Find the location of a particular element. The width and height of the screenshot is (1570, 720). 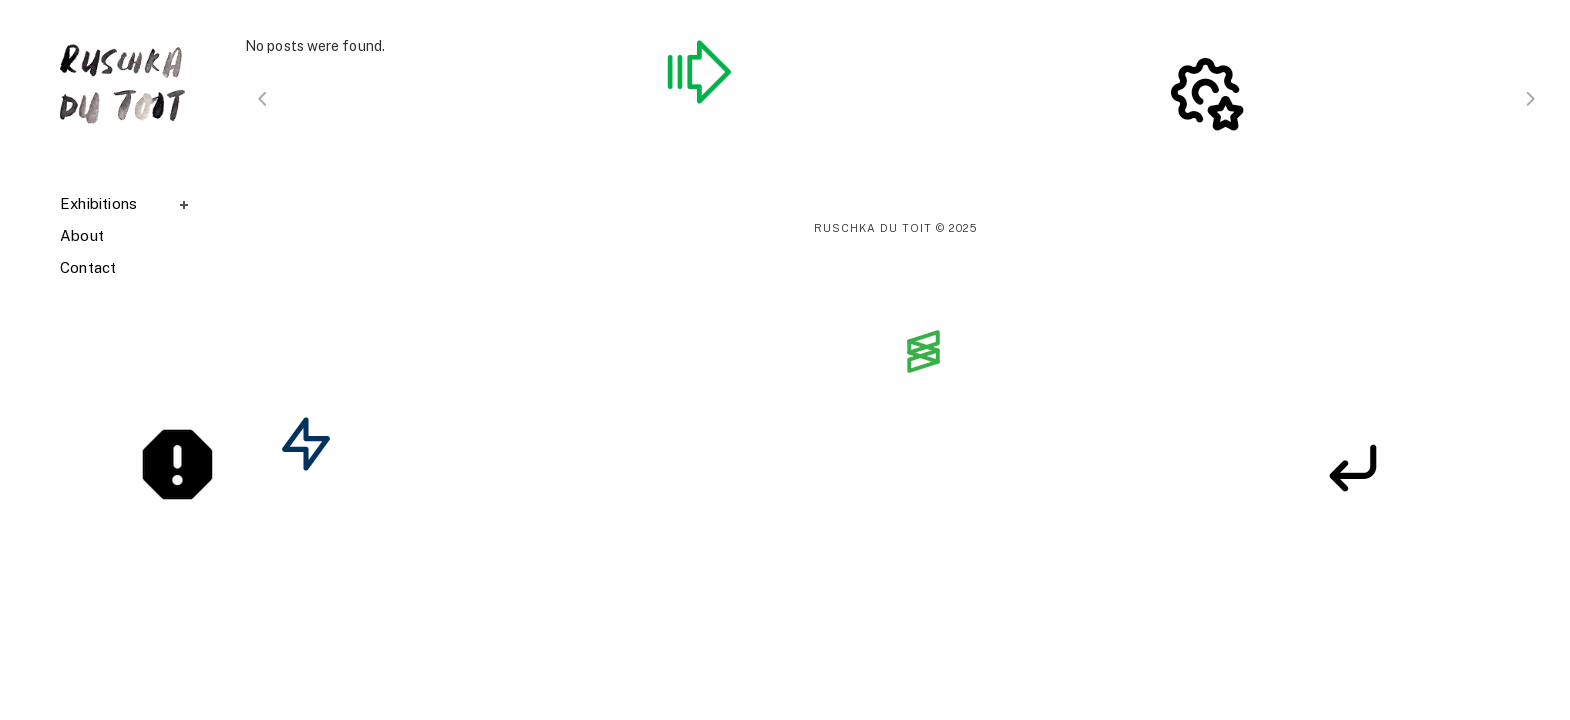

return or enter key action is located at coordinates (1354, 466).